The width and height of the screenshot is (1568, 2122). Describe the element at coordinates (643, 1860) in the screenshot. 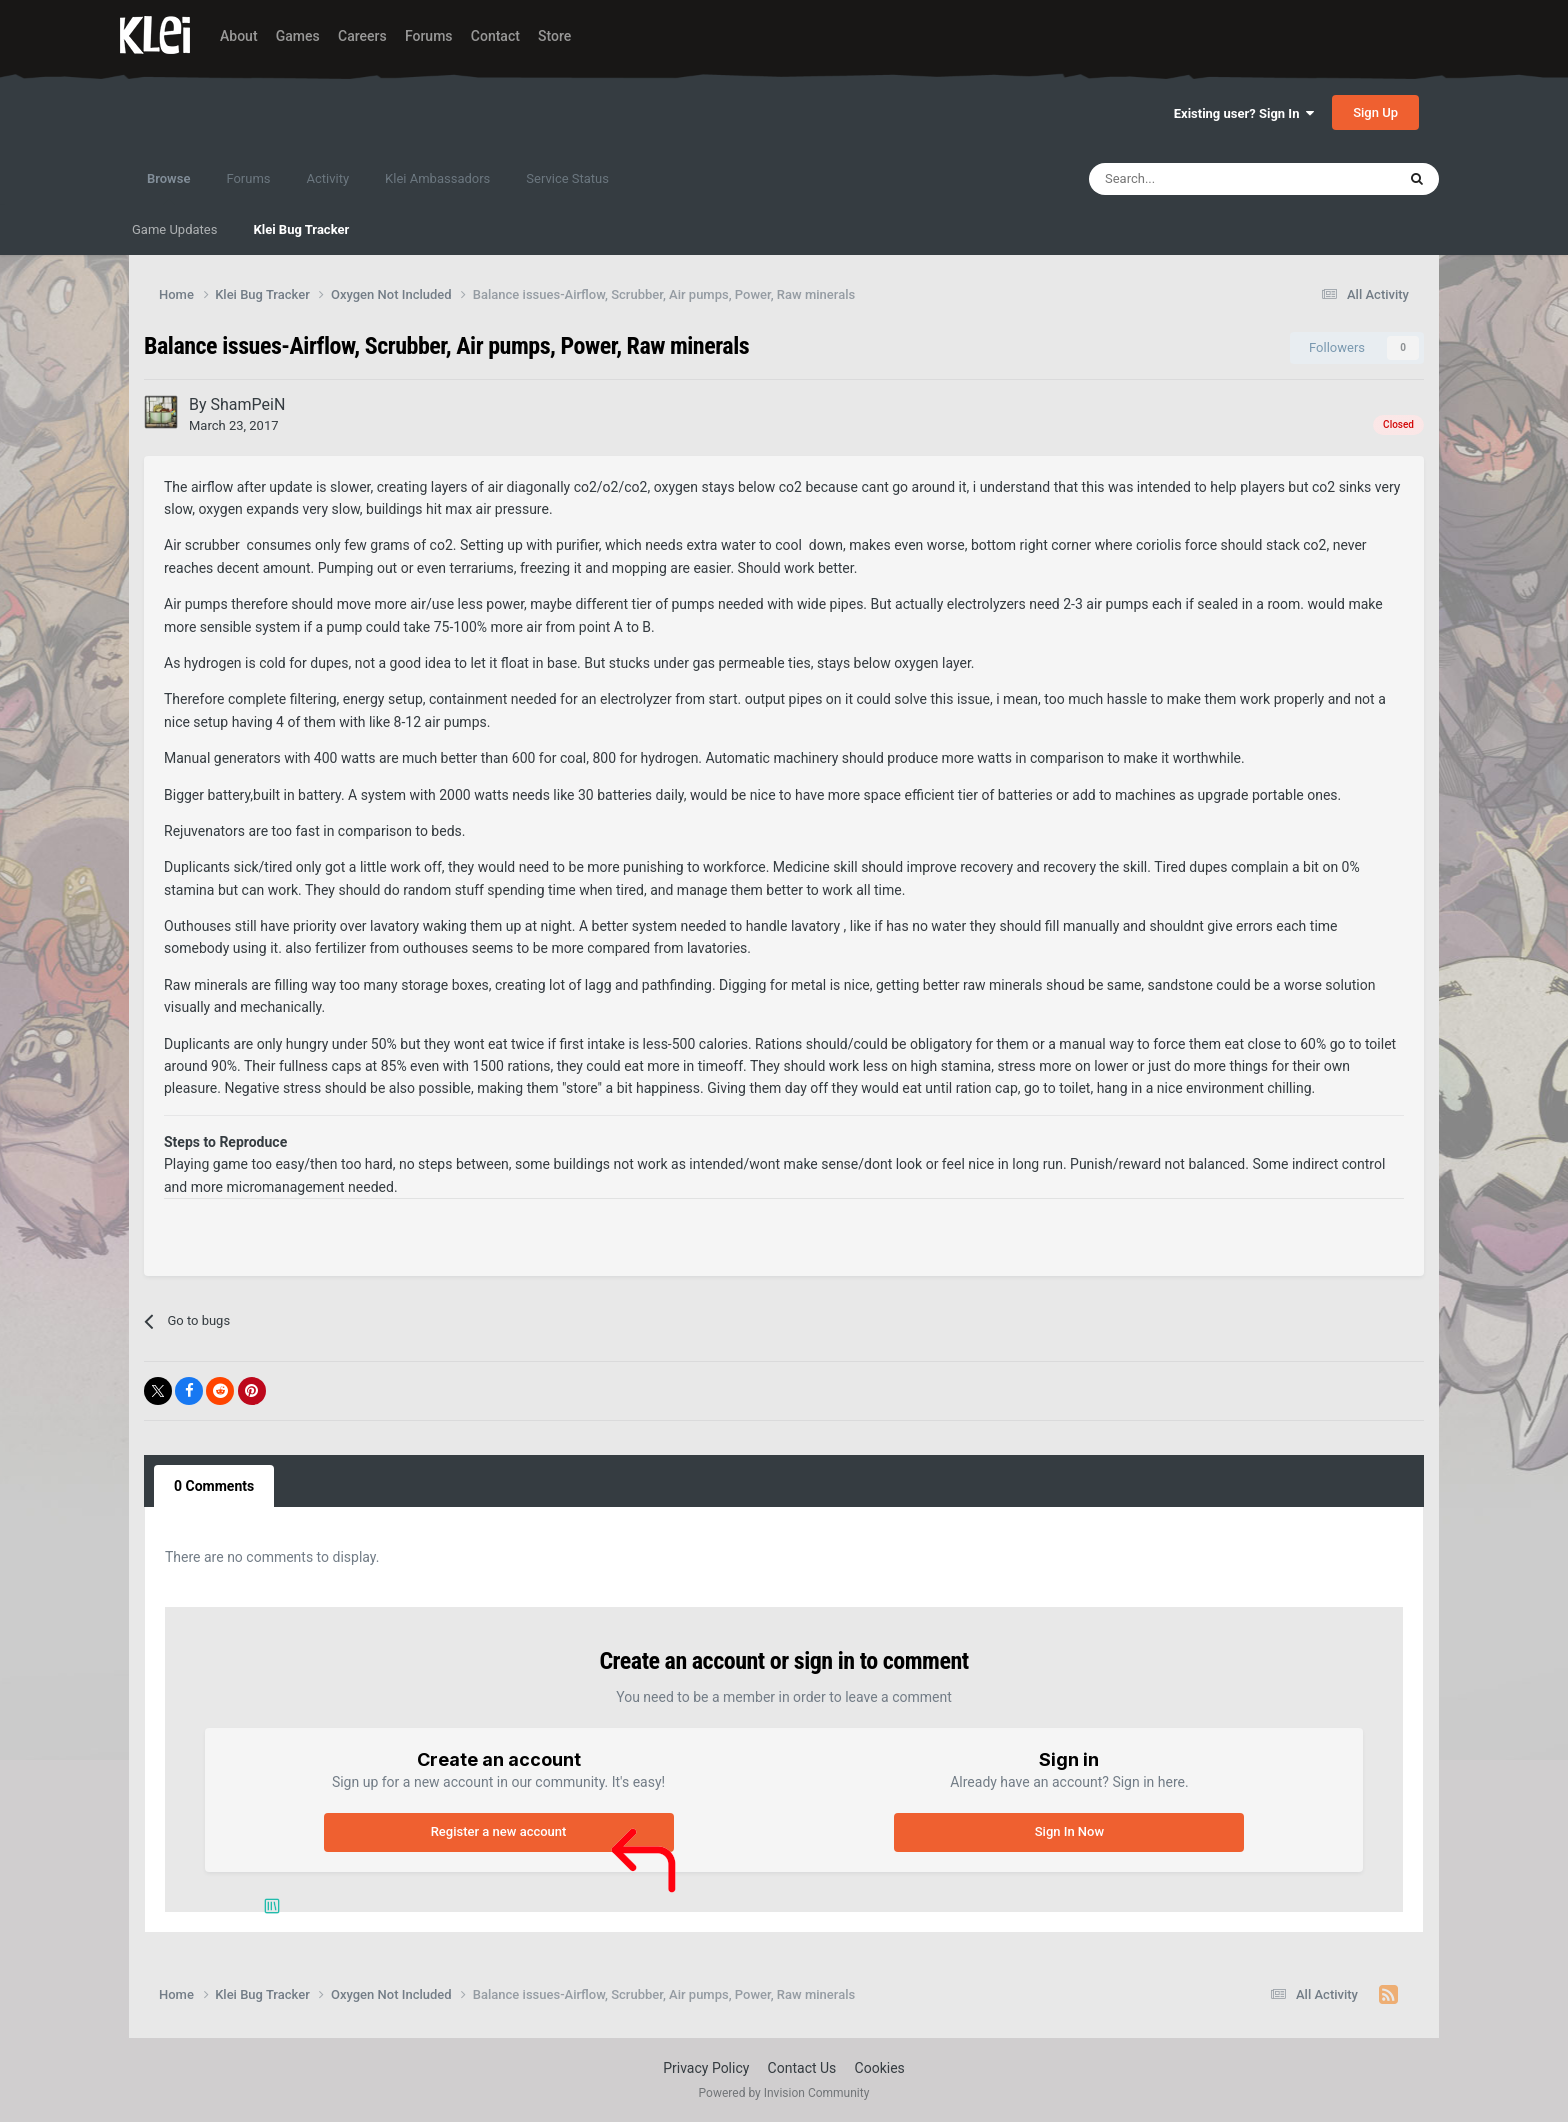

I see `go back to the previous screen` at that location.